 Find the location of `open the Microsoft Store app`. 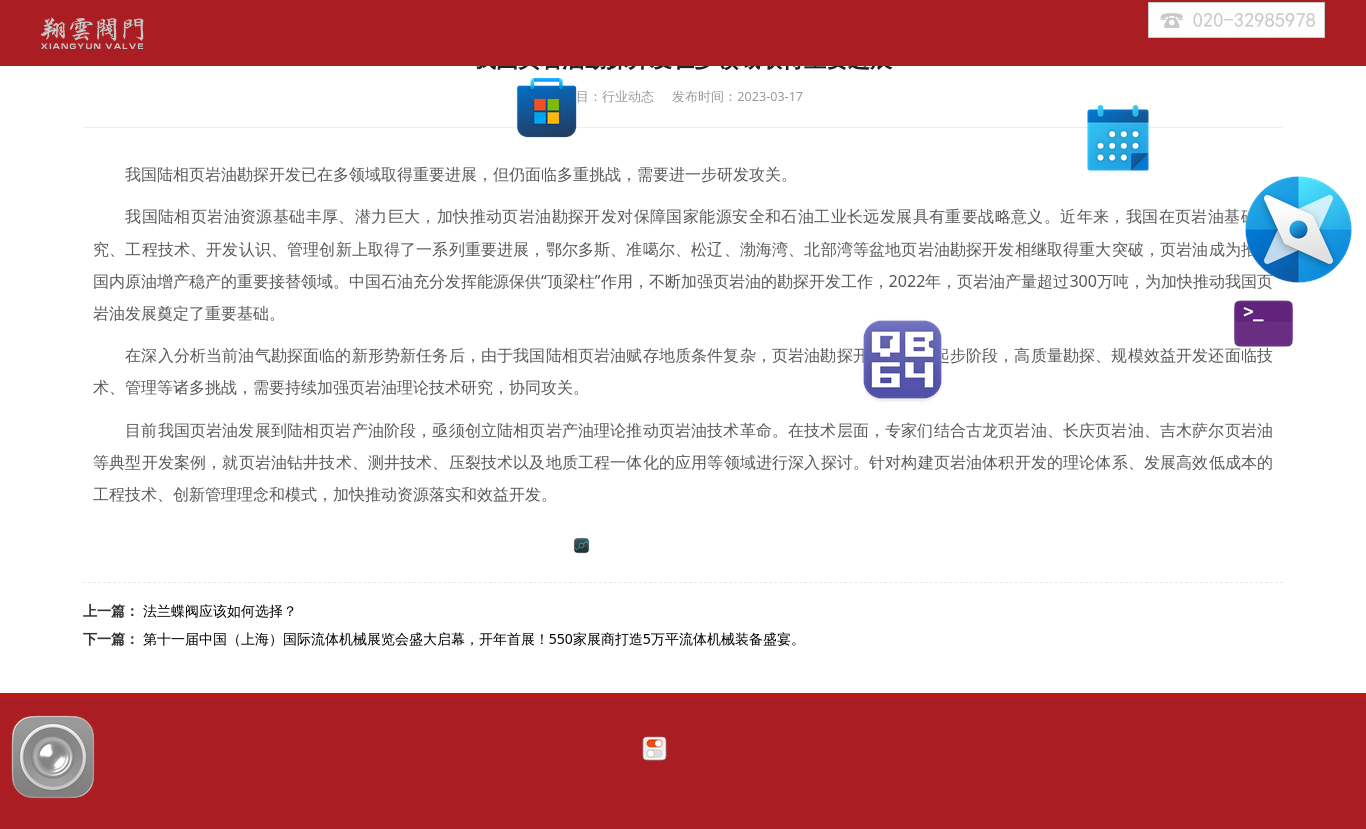

open the Microsoft Store app is located at coordinates (546, 108).